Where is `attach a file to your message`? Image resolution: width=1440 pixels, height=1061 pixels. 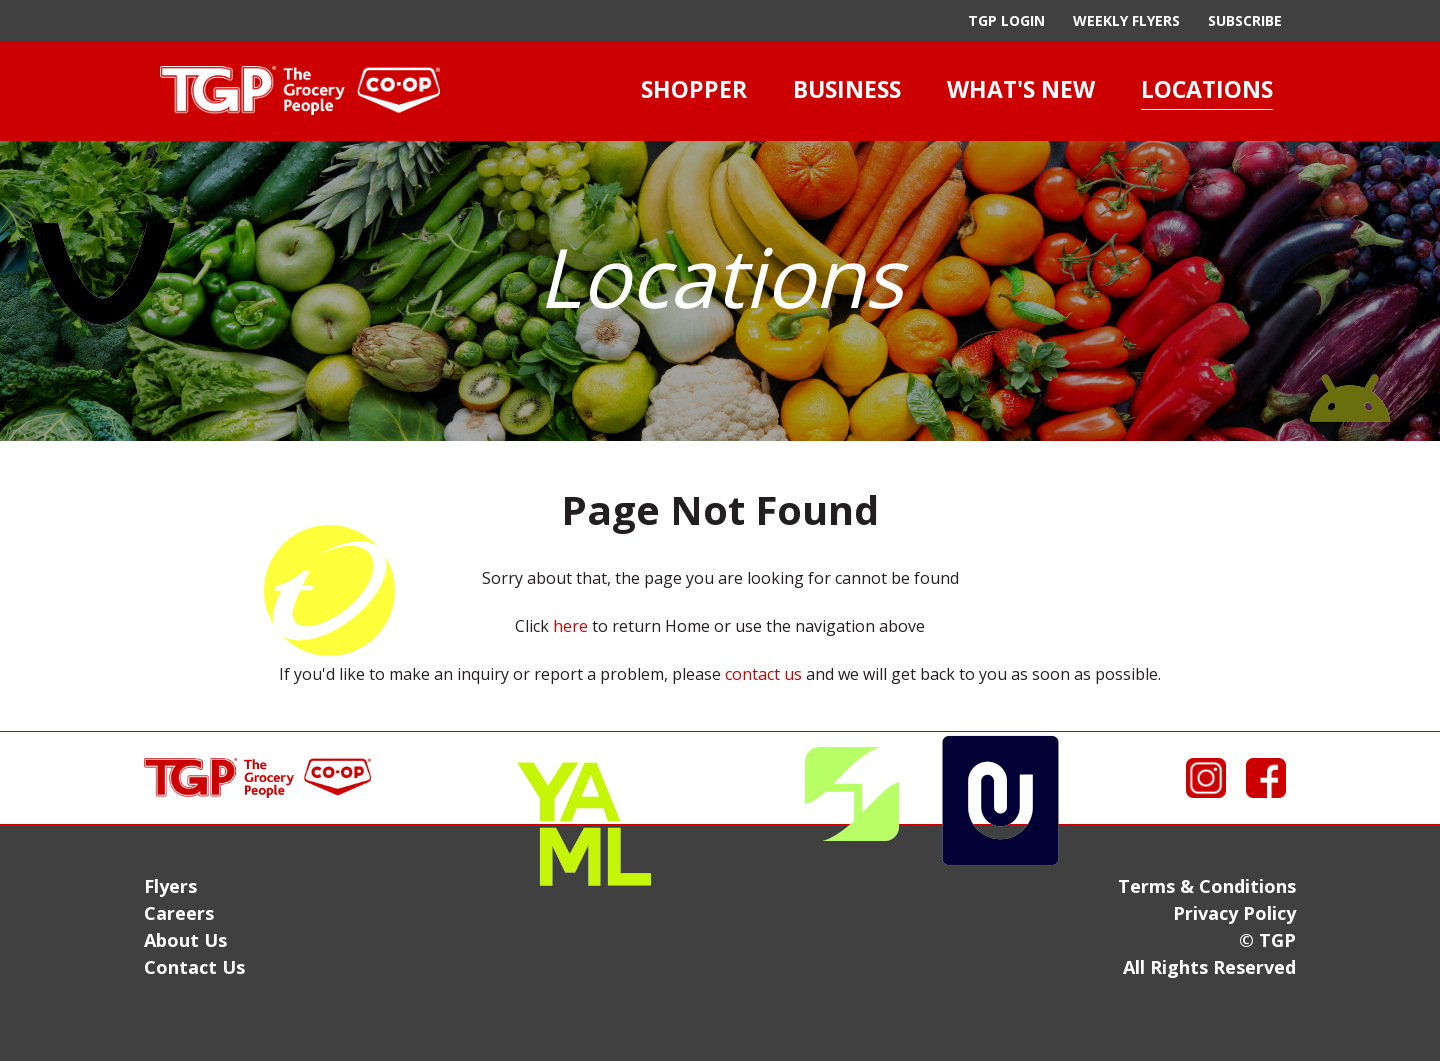
attach a file to your message is located at coordinates (1000, 800).